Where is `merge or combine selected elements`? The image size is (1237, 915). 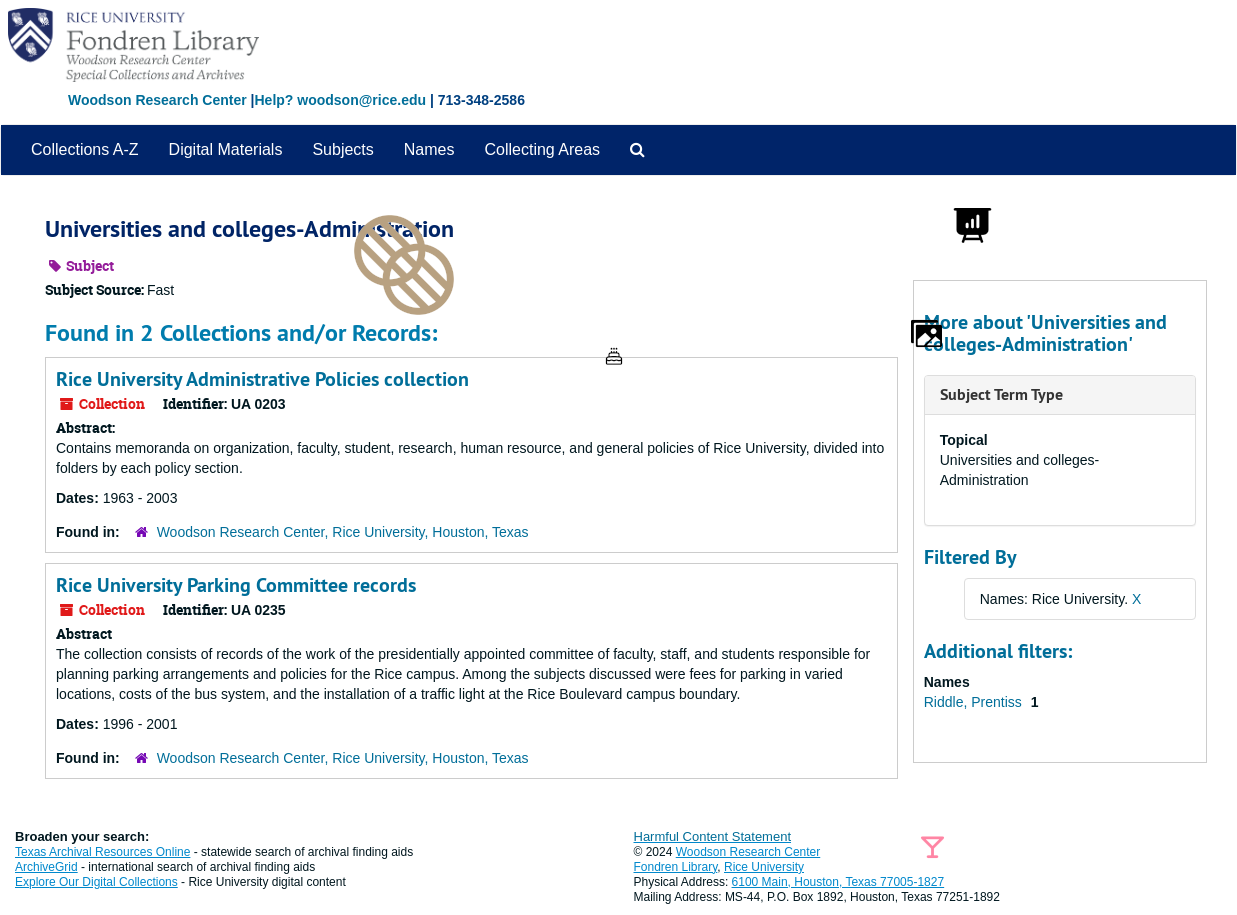
merge or combine selected elements is located at coordinates (404, 265).